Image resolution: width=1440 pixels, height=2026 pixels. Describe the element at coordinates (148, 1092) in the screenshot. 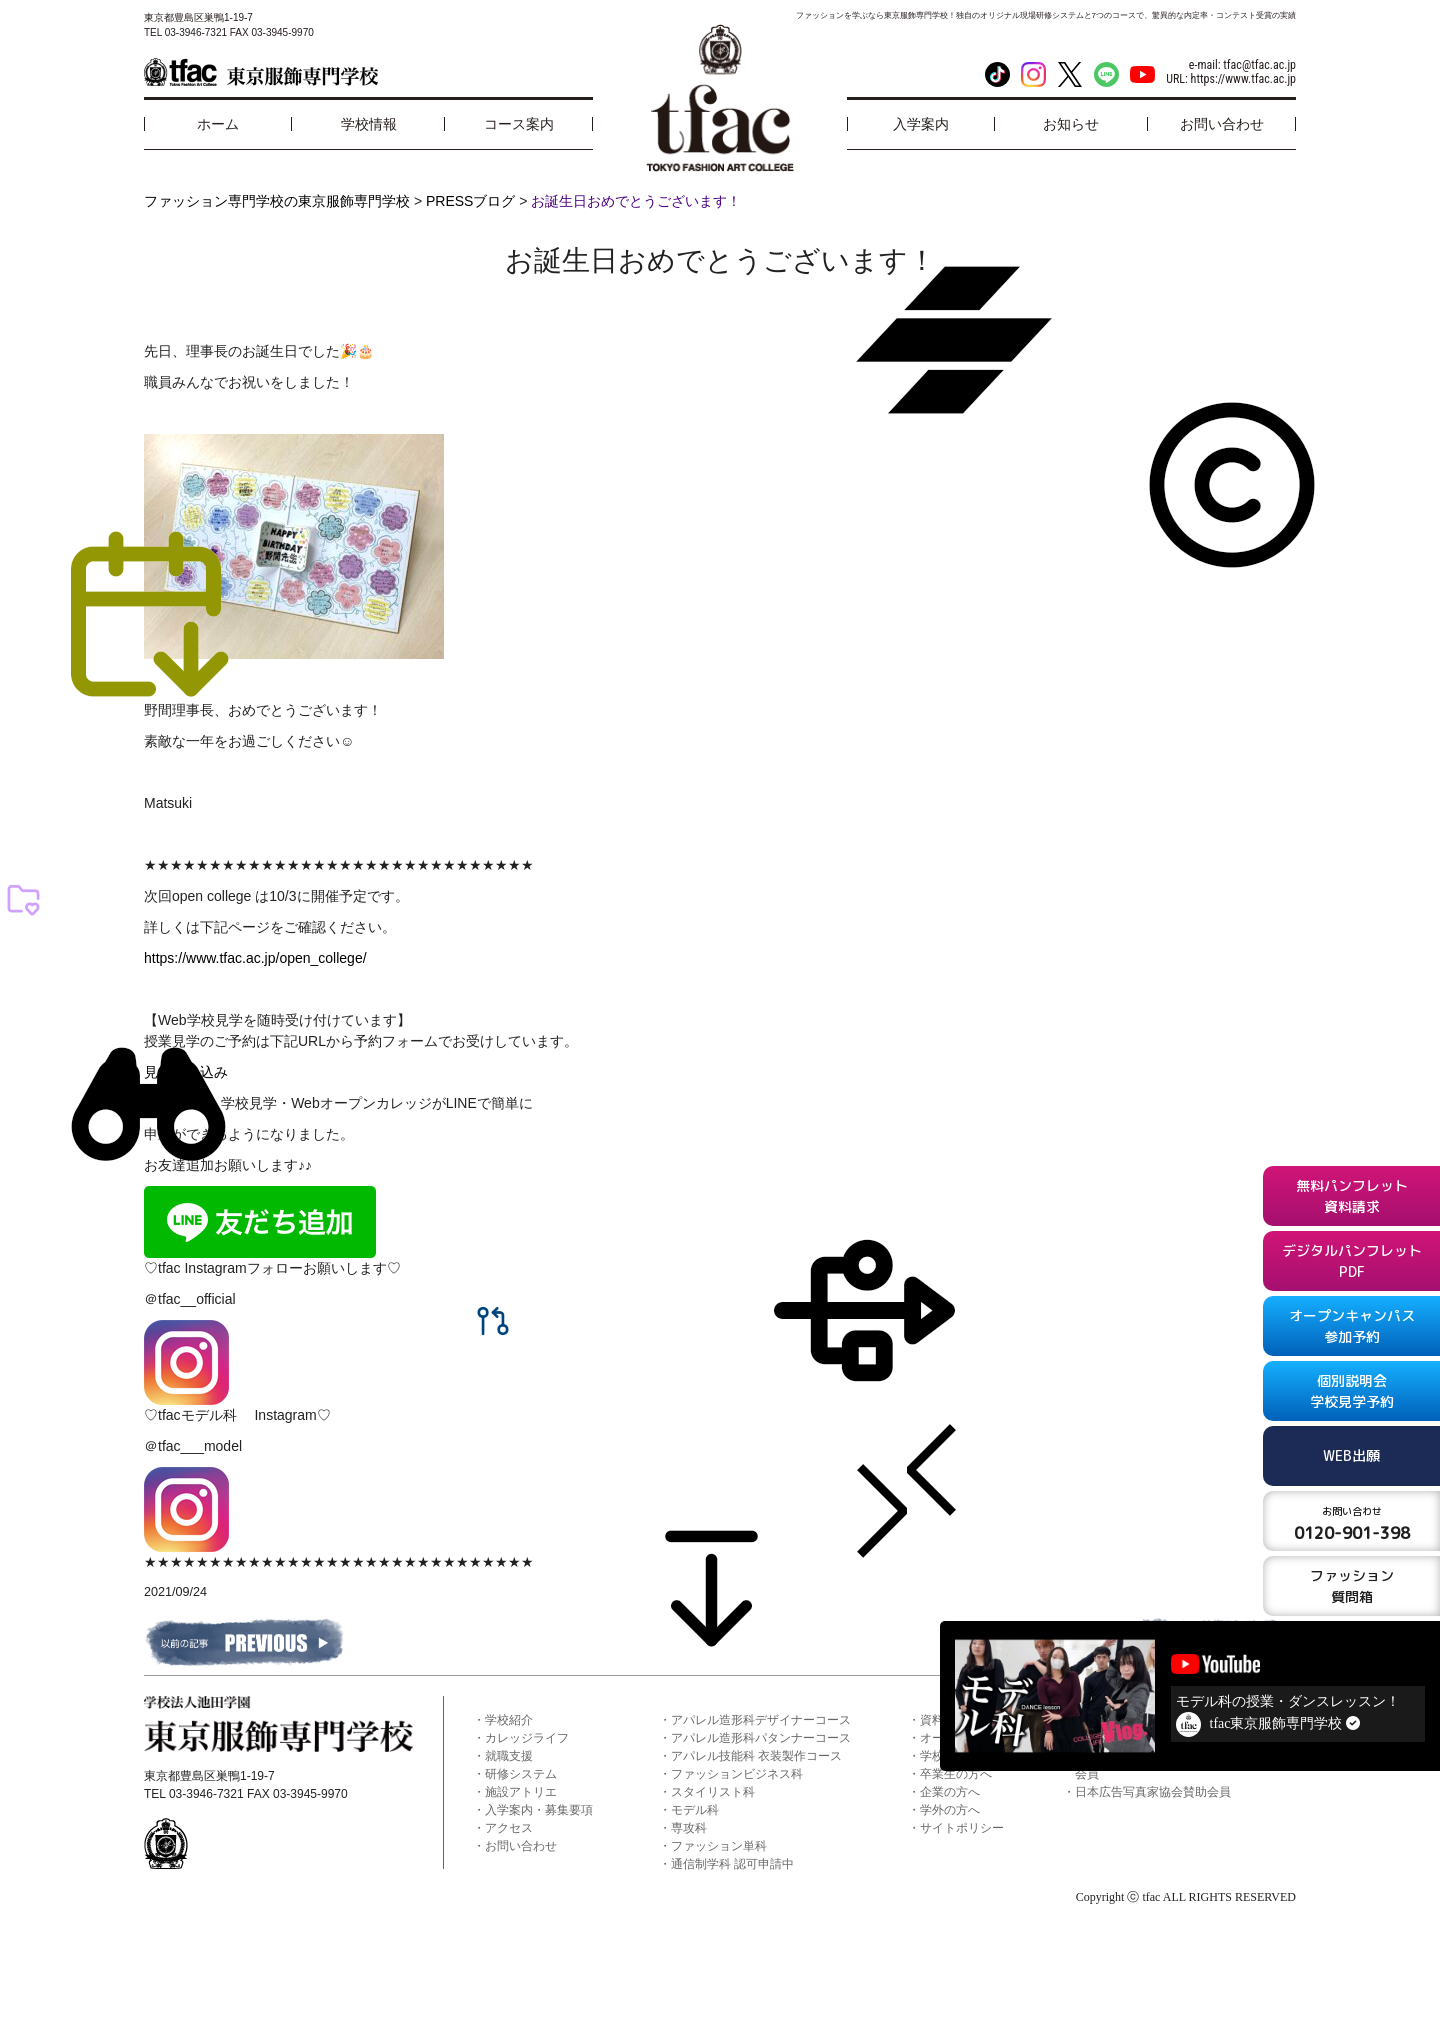

I see `search or explore content` at that location.